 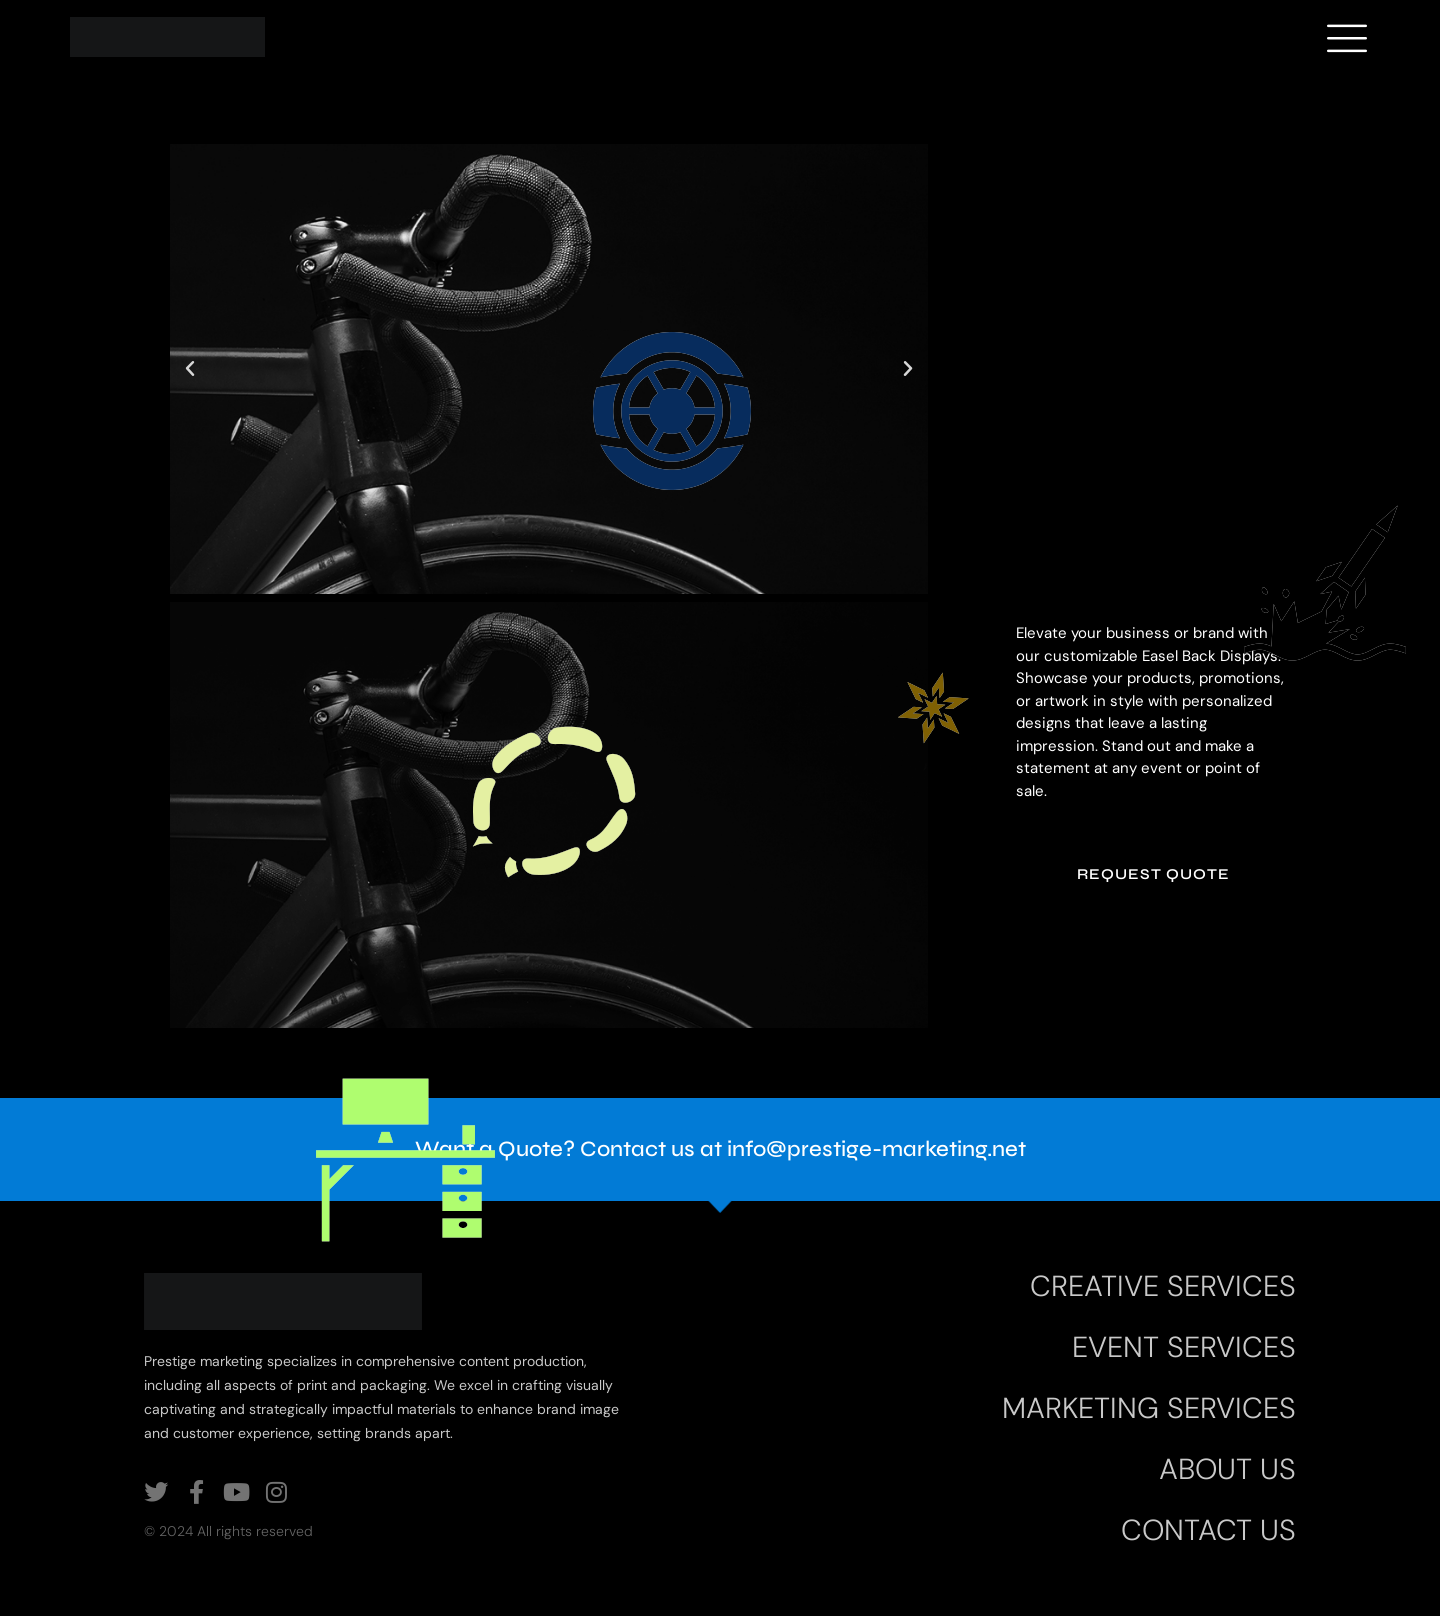 What do you see at coordinates (405, 1141) in the screenshot?
I see `access workspace or office settings` at bounding box center [405, 1141].